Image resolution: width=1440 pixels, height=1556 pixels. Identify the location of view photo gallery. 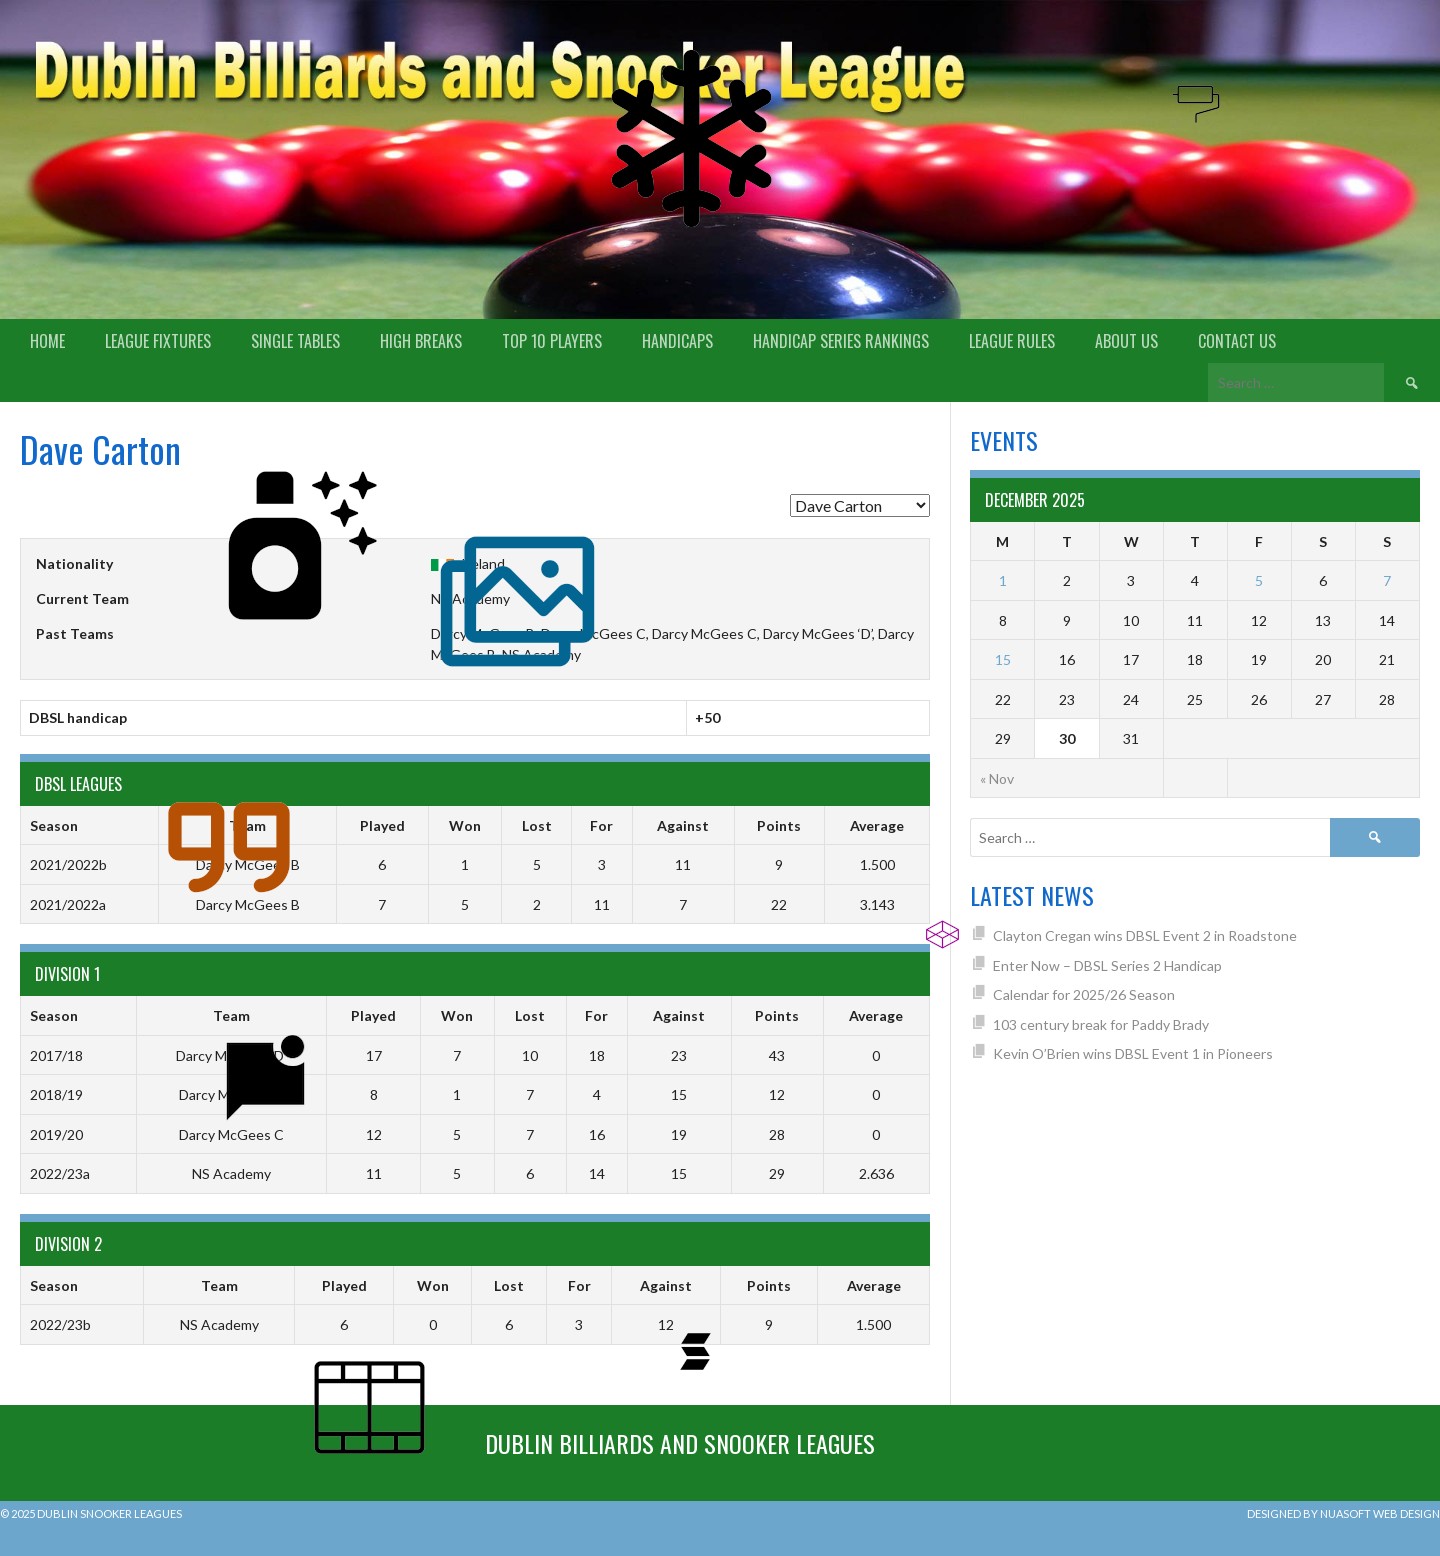
(517, 601).